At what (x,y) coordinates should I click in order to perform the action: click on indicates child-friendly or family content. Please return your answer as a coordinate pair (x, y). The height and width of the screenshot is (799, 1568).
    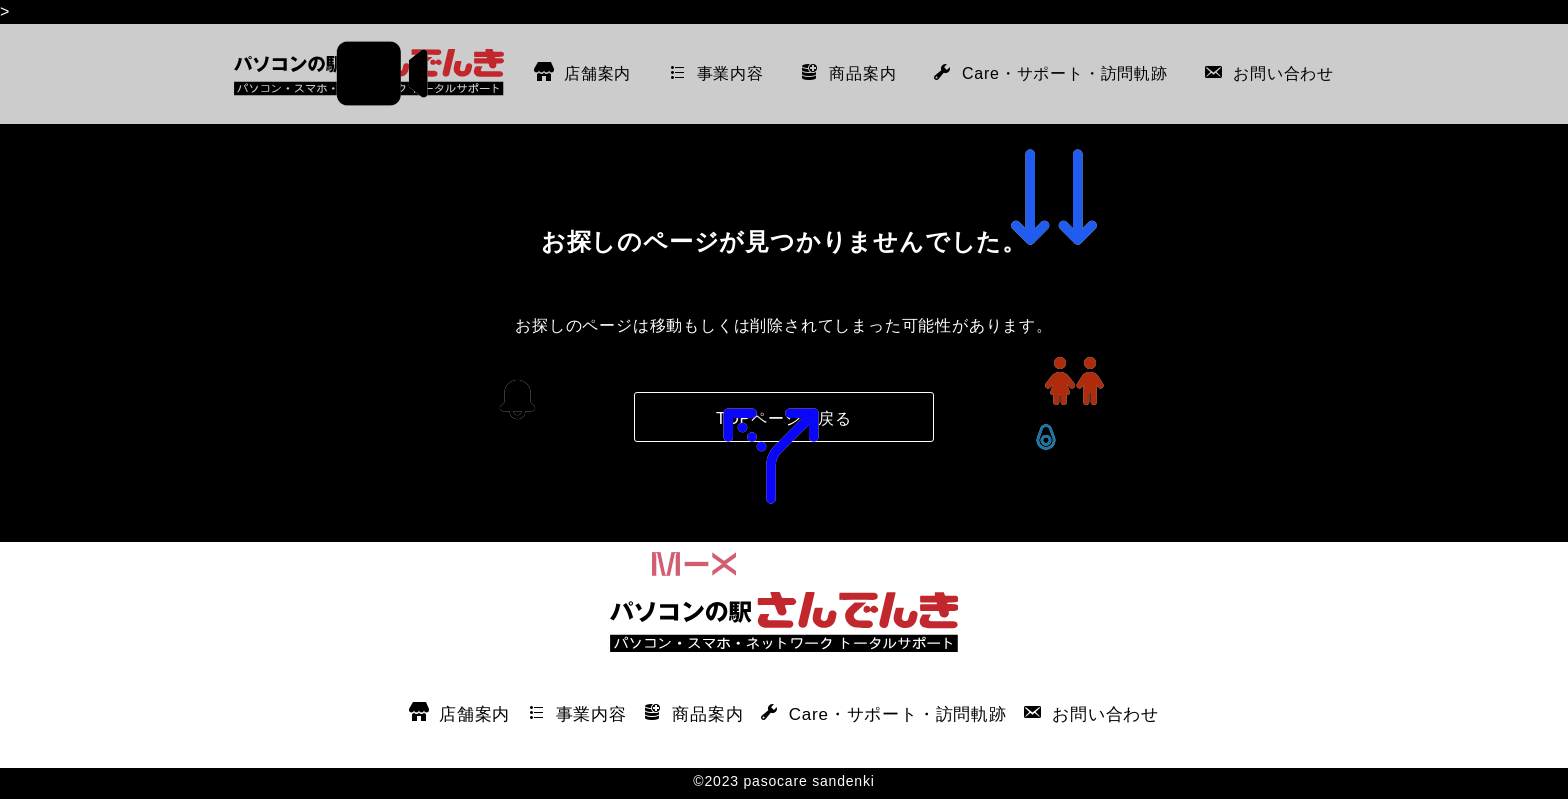
    Looking at the image, I should click on (1075, 381).